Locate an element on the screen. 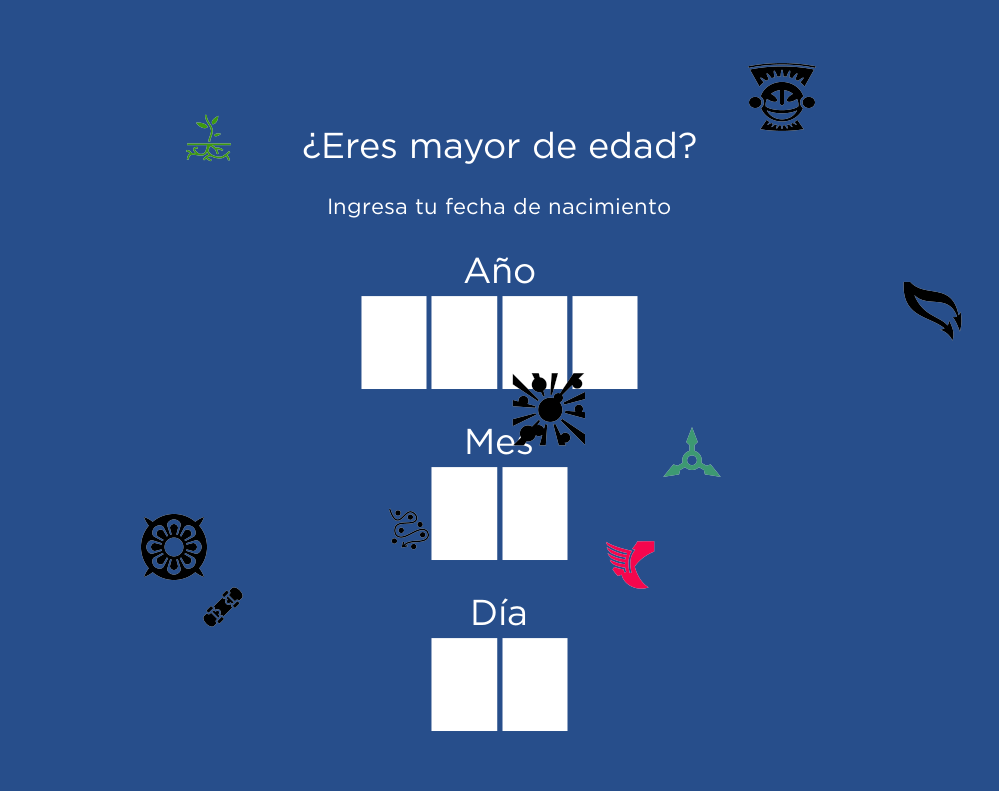  decorative floral game emblem or badge is located at coordinates (174, 547).